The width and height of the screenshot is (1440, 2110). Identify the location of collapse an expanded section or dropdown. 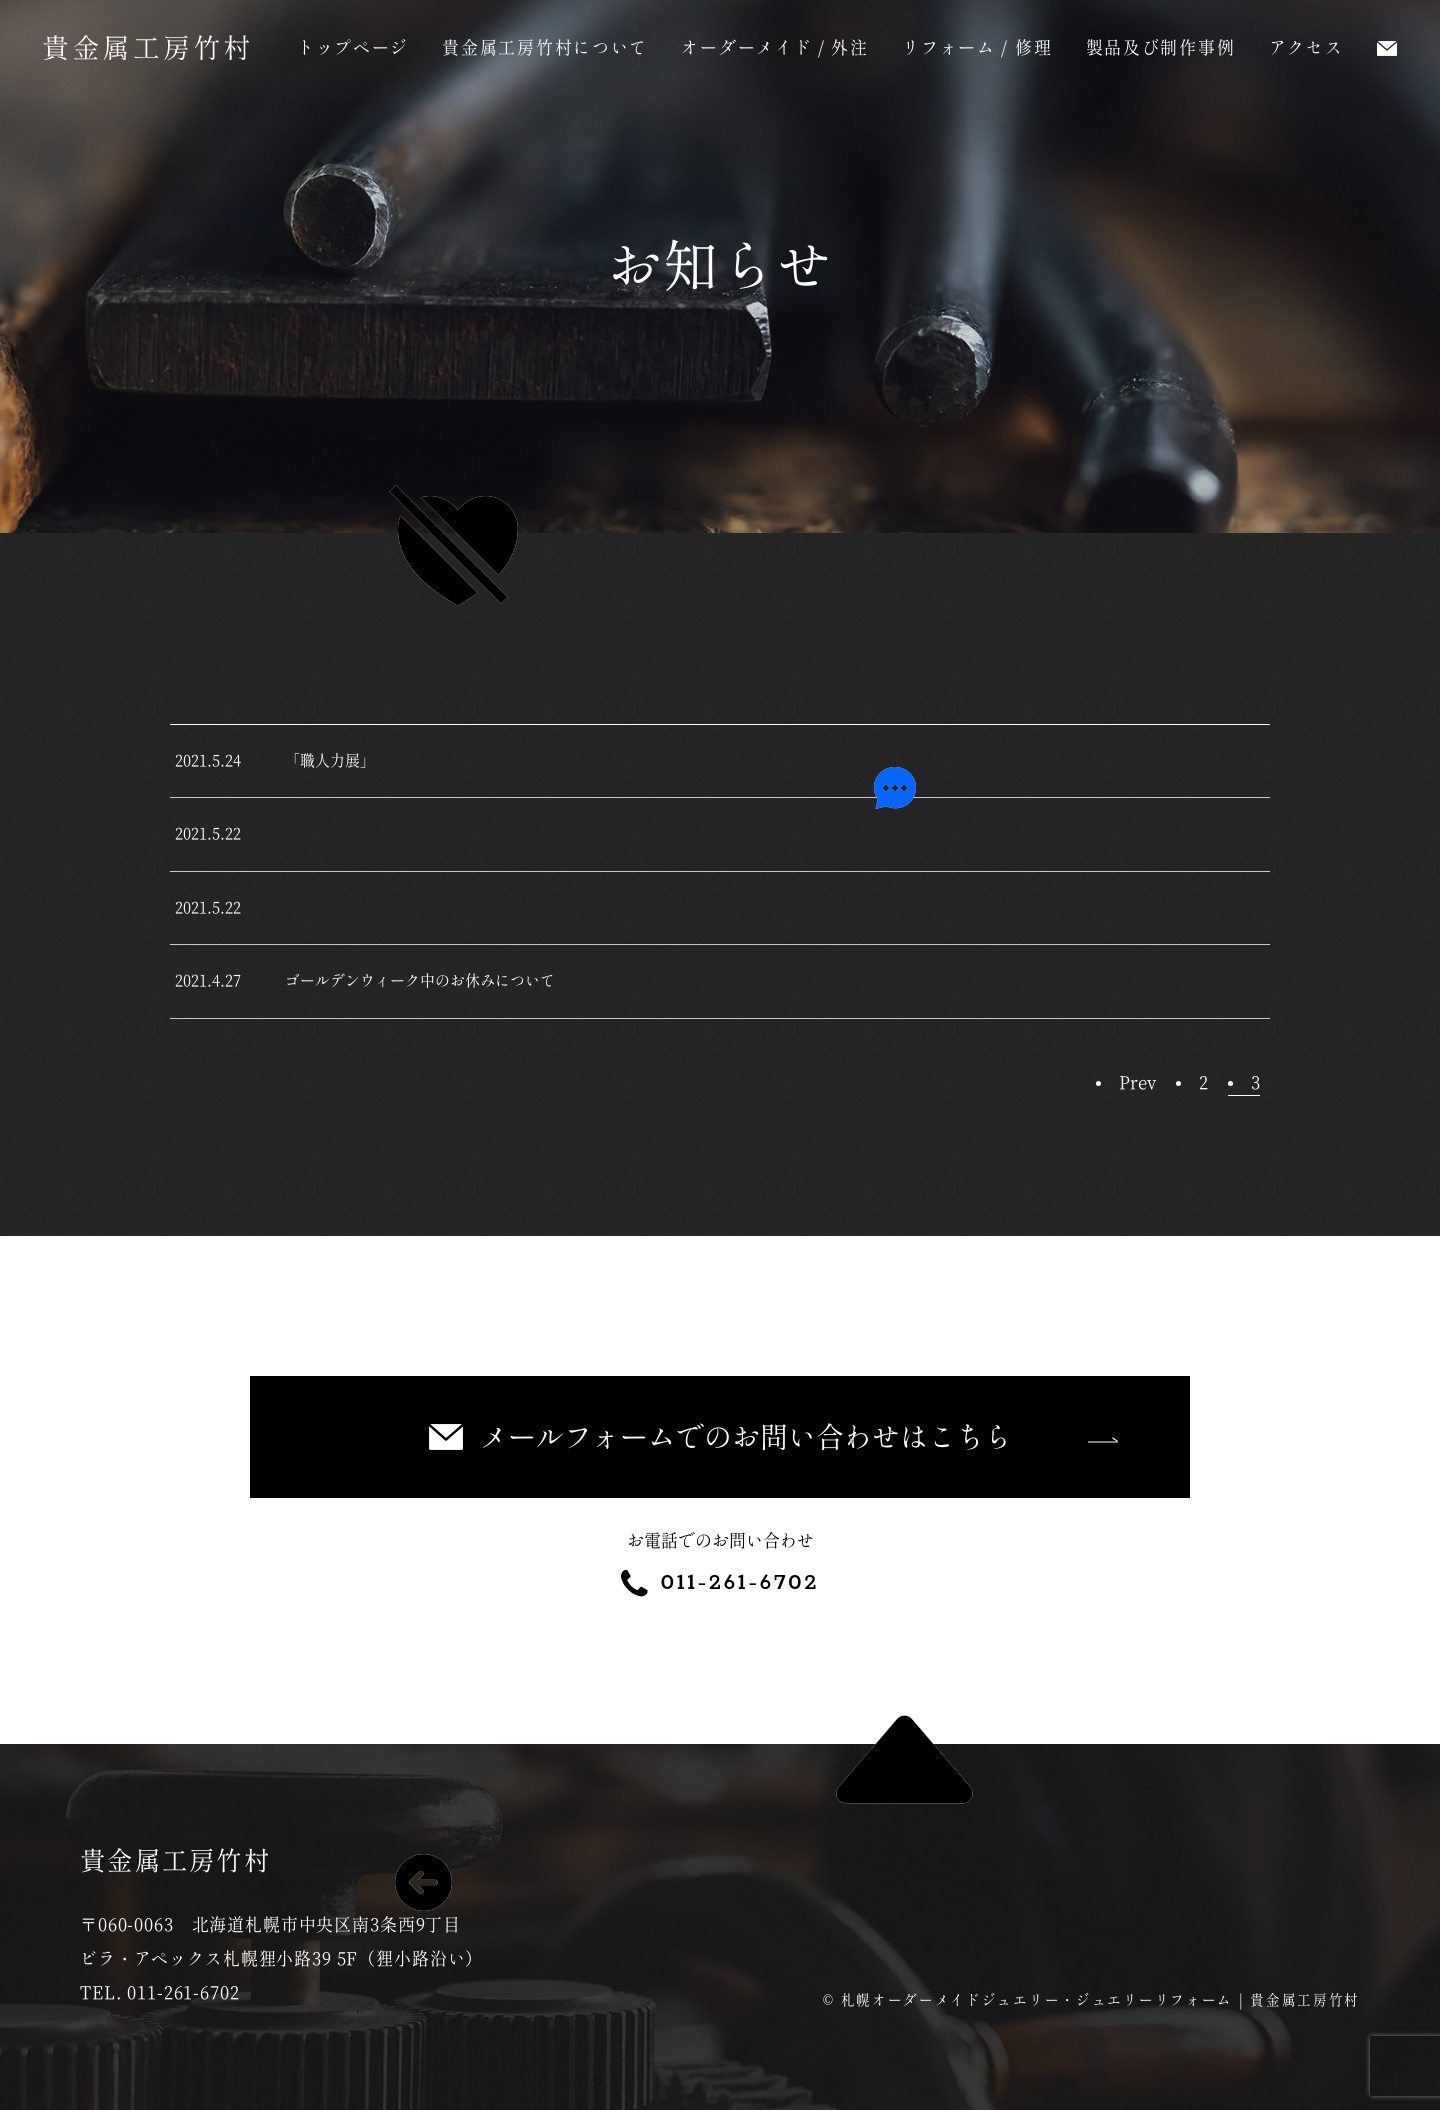
(904, 1759).